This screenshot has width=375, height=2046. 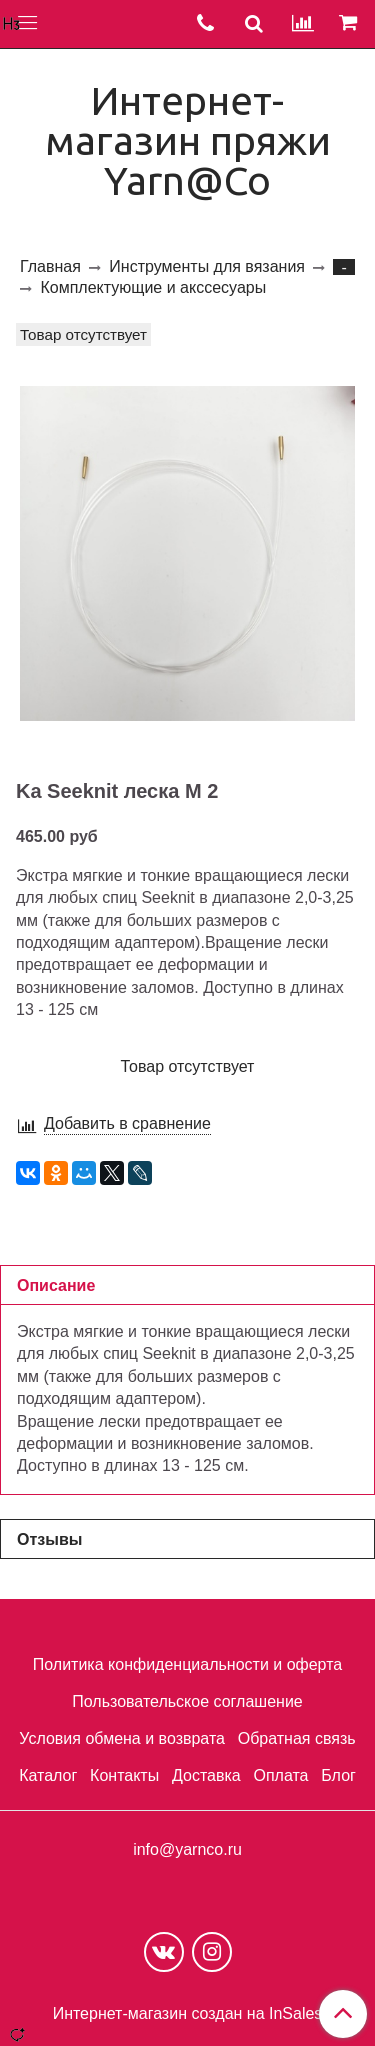 What do you see at coordinates (11, 23) in the screenshot?
I see `format text as heading level 3` at bounding box center [11, 23].